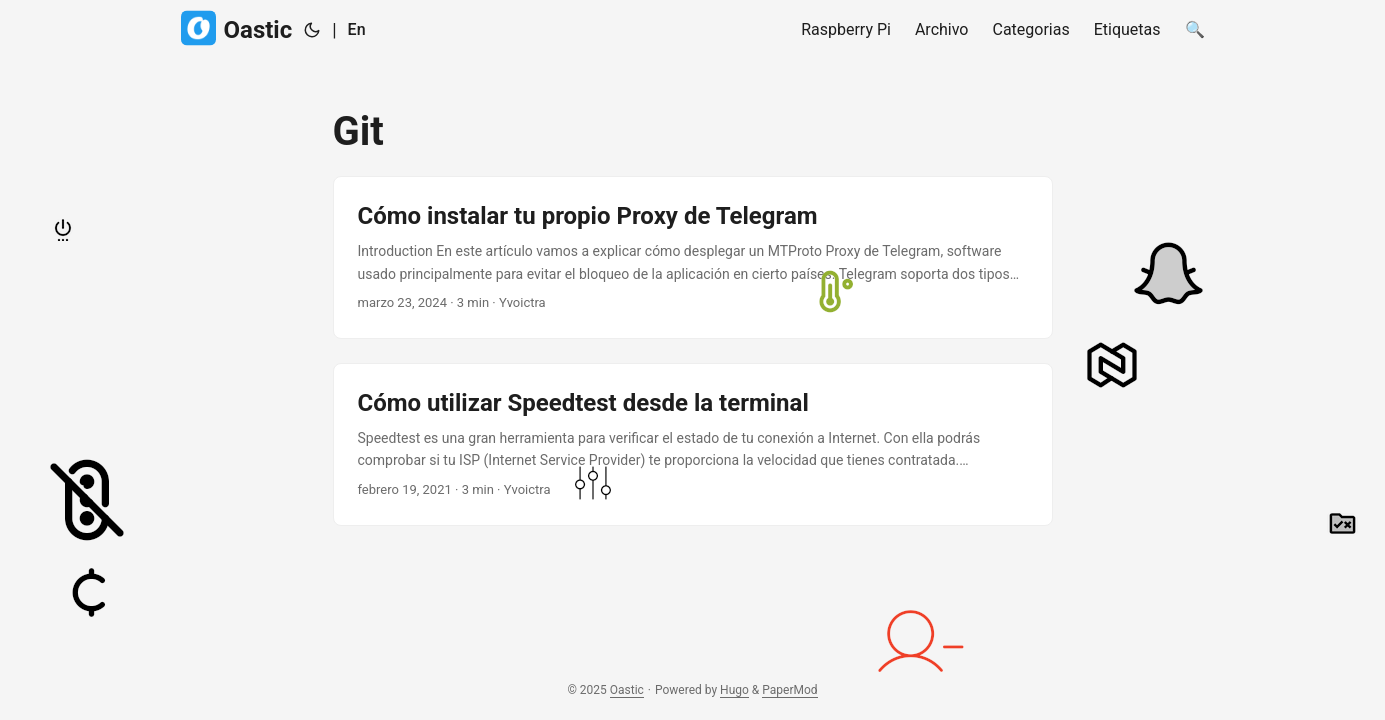 This screenshot has width=1385, height=720. Describe the element at coordinates (1112, 365) in the screenshot. I see `nexo cryptocurrency platform logo` at that location.